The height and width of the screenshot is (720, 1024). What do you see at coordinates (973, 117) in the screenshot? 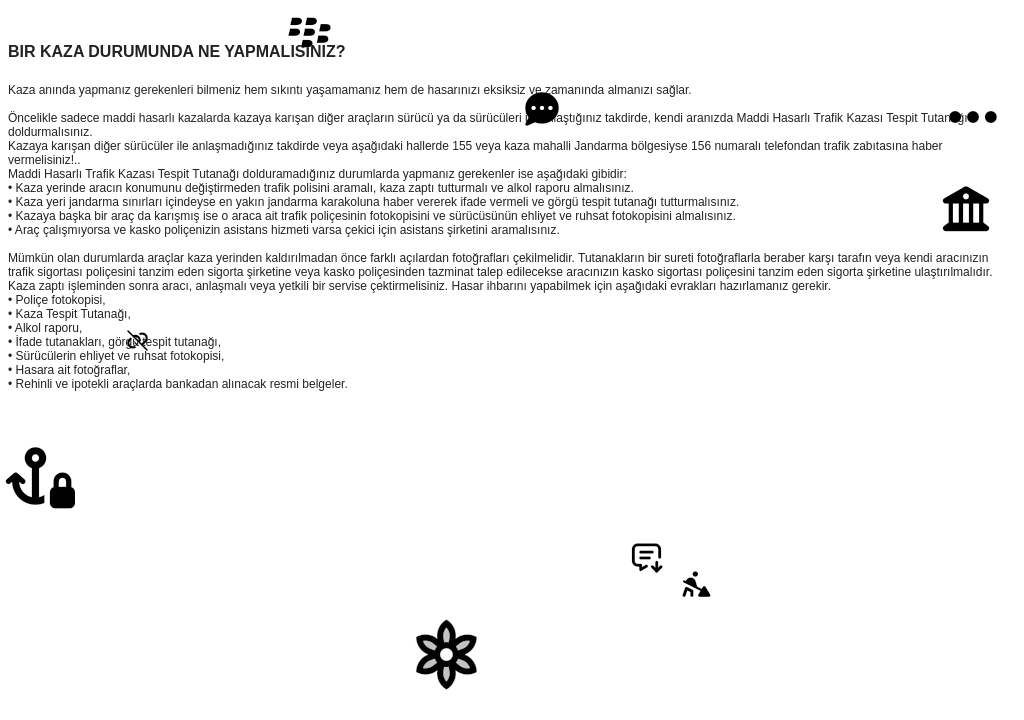
I see `access more options or actions` at bounding box center [973, 117].